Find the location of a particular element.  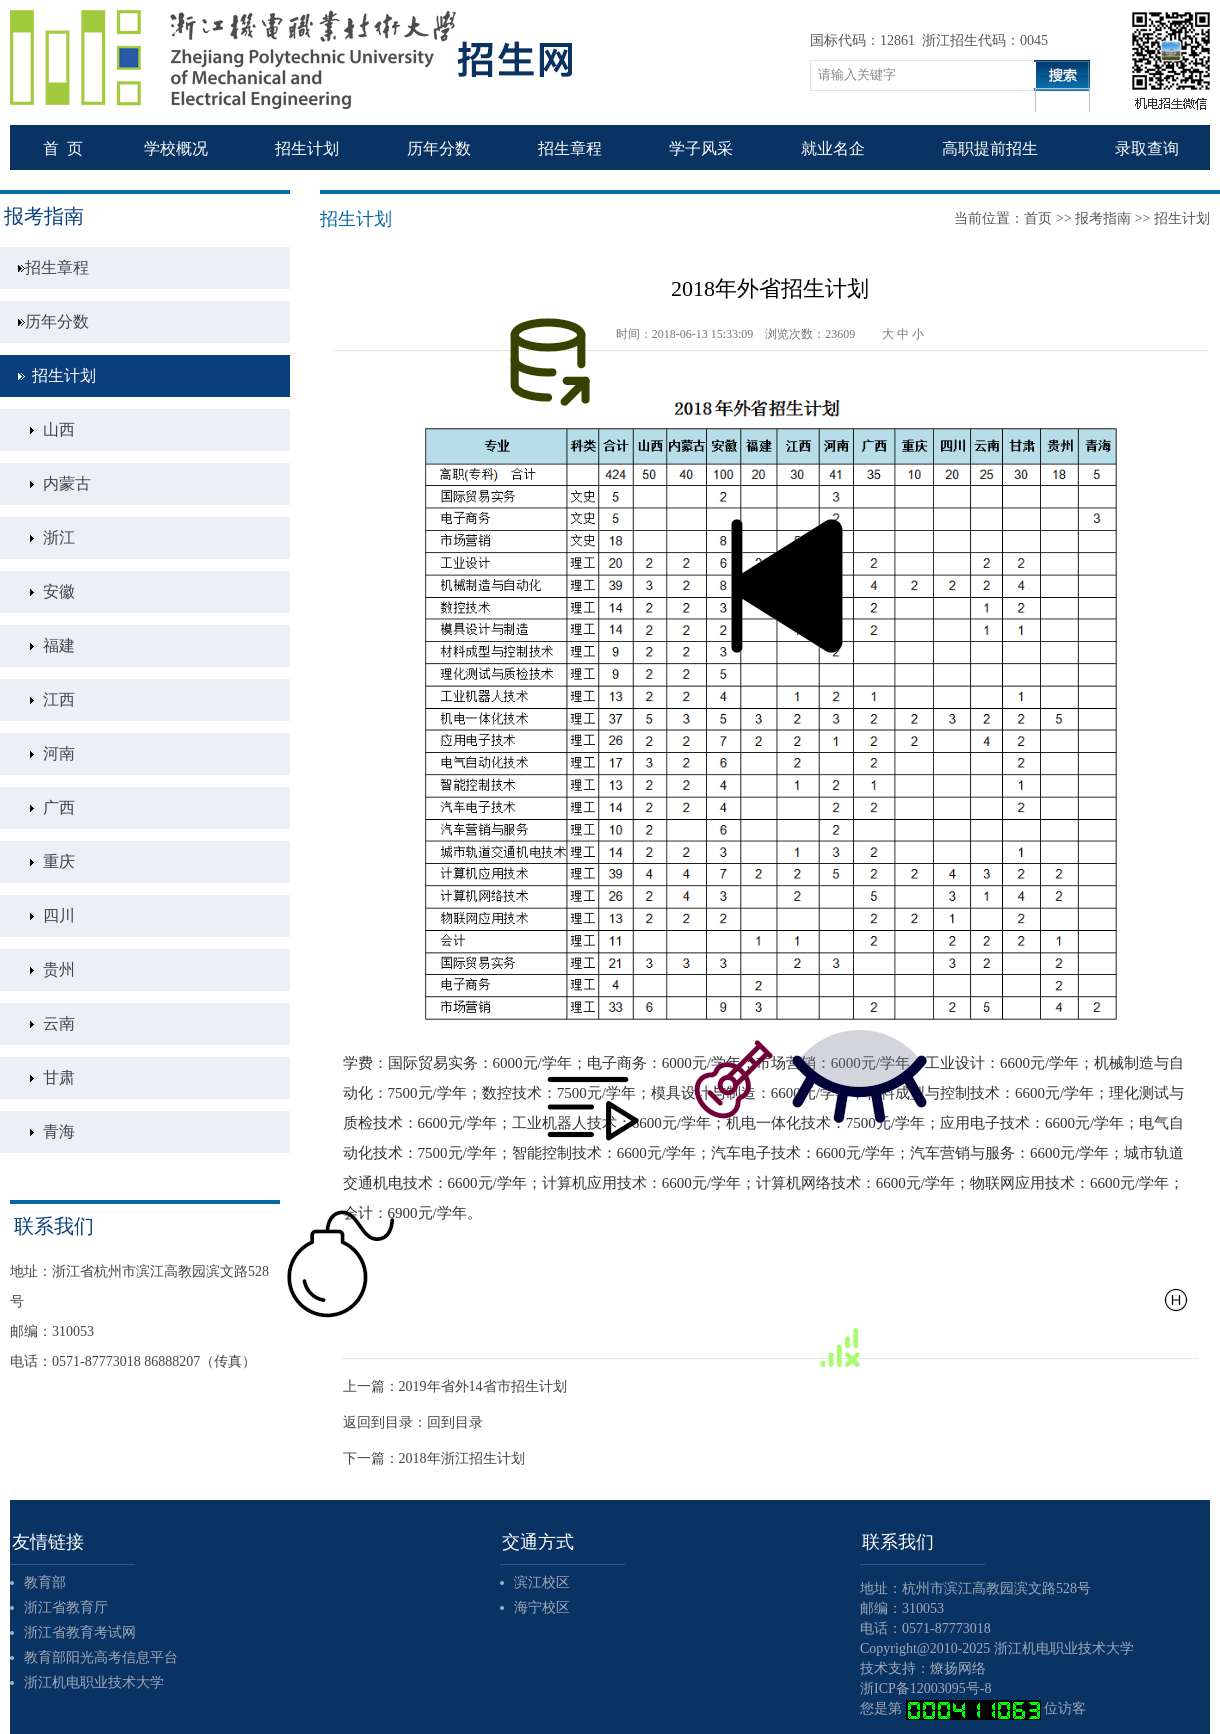

view media queue or playlist is located at coordinates (588, 1107).